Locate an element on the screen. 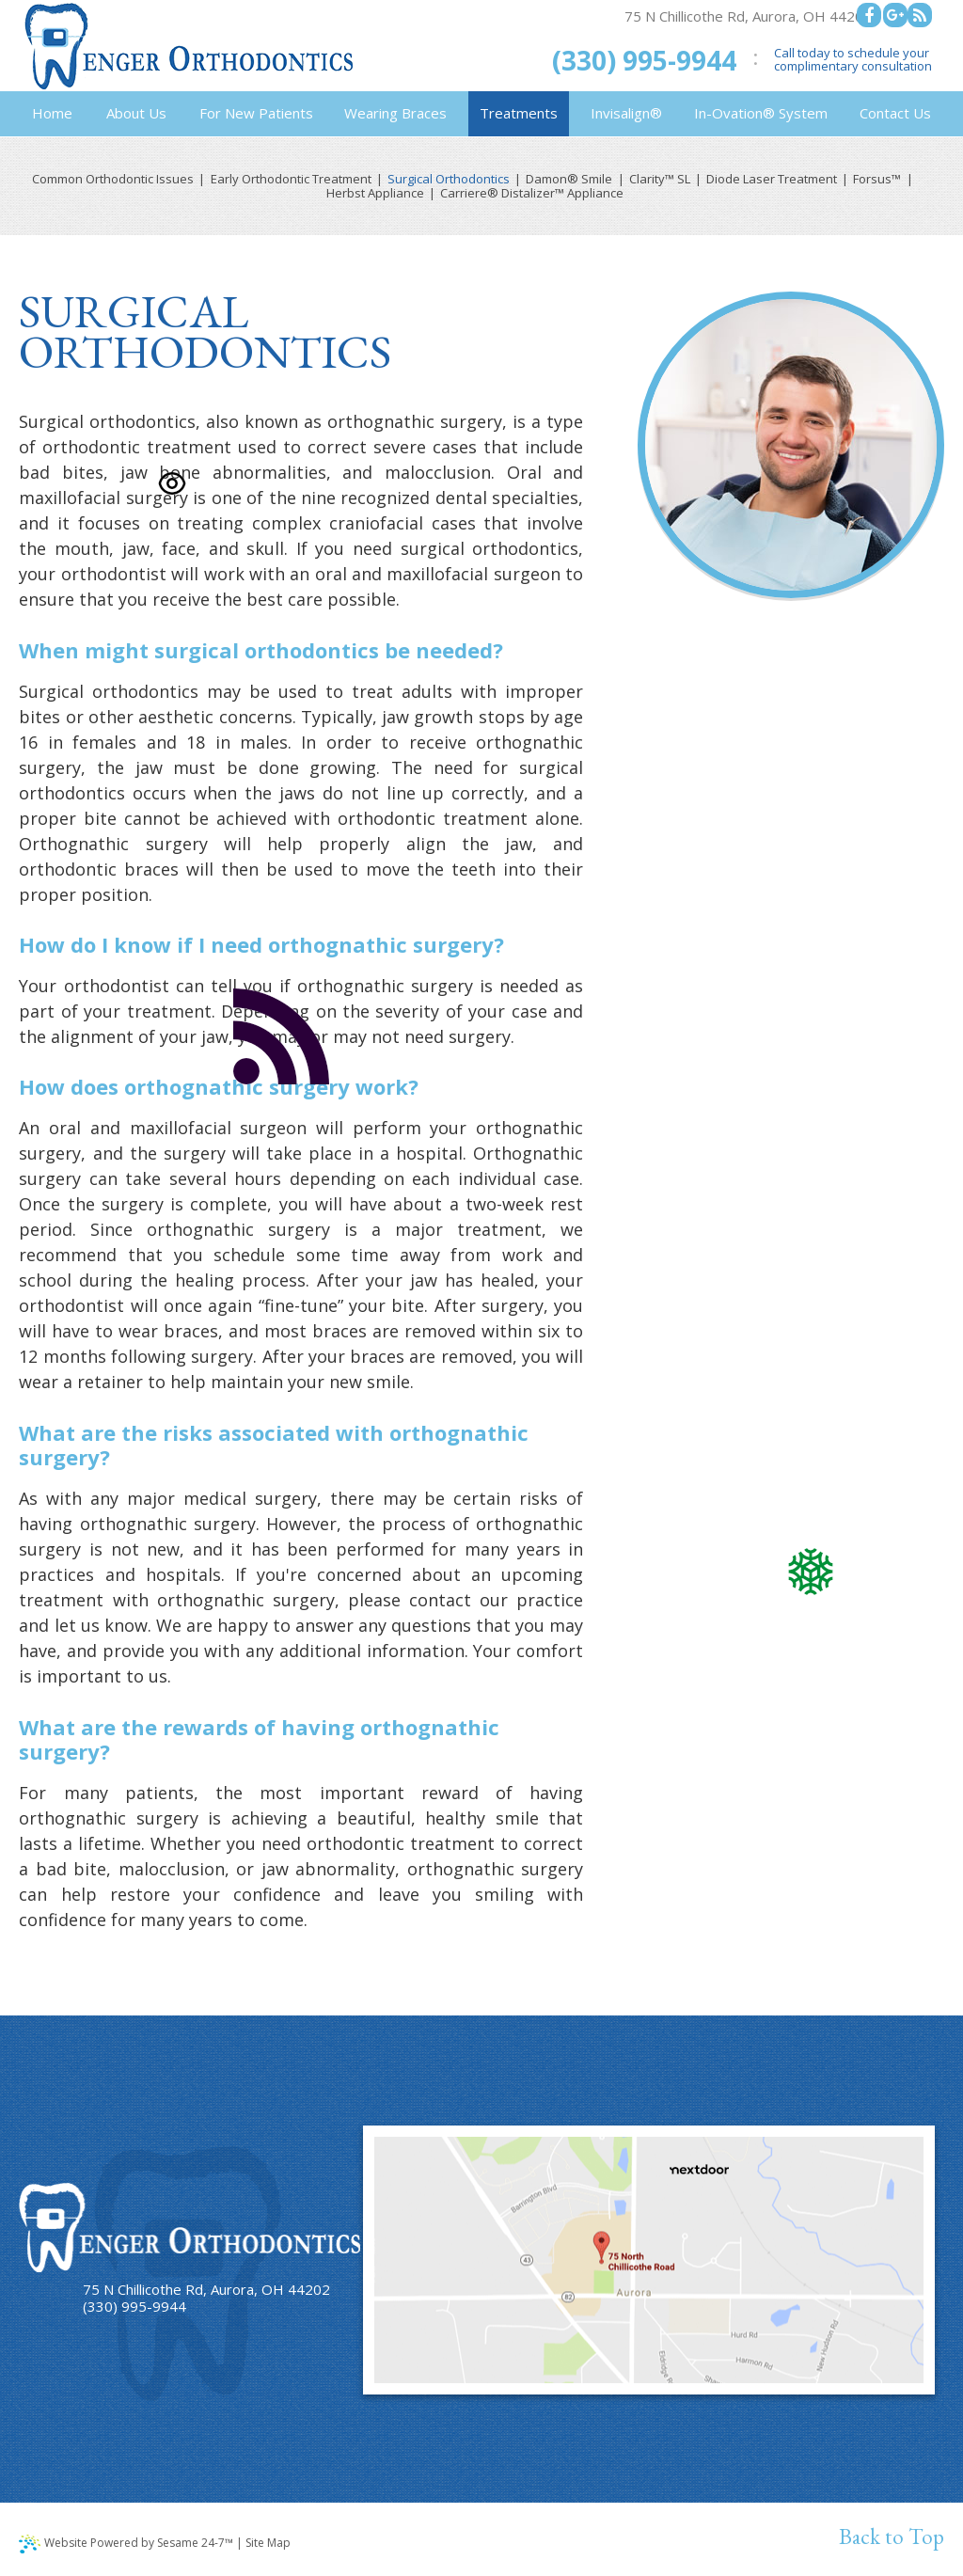 Image resolution: width=963 pixels, height=2576 pixels. view or preview content is located at coordinates (172, 483).